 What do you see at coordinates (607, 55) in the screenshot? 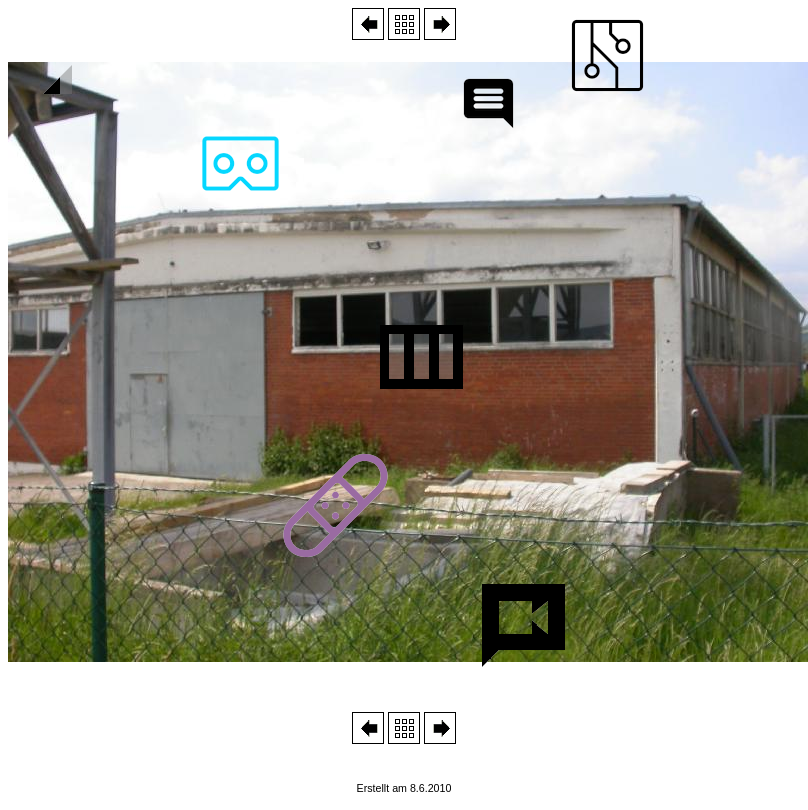
I see `access hardware or circuit settings` at bounding box center [607, 55].